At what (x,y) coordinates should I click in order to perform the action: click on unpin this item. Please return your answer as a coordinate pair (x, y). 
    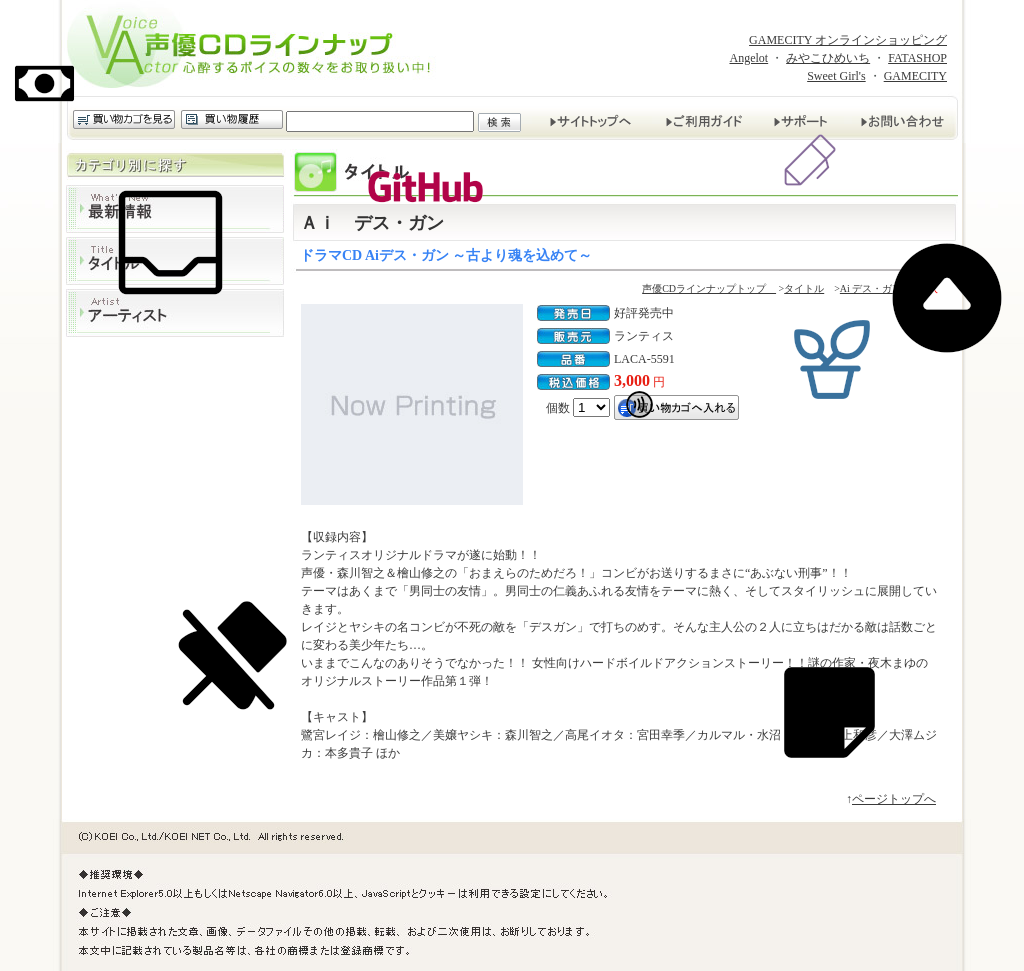
    Looking at the image, I should click on (228, 659).